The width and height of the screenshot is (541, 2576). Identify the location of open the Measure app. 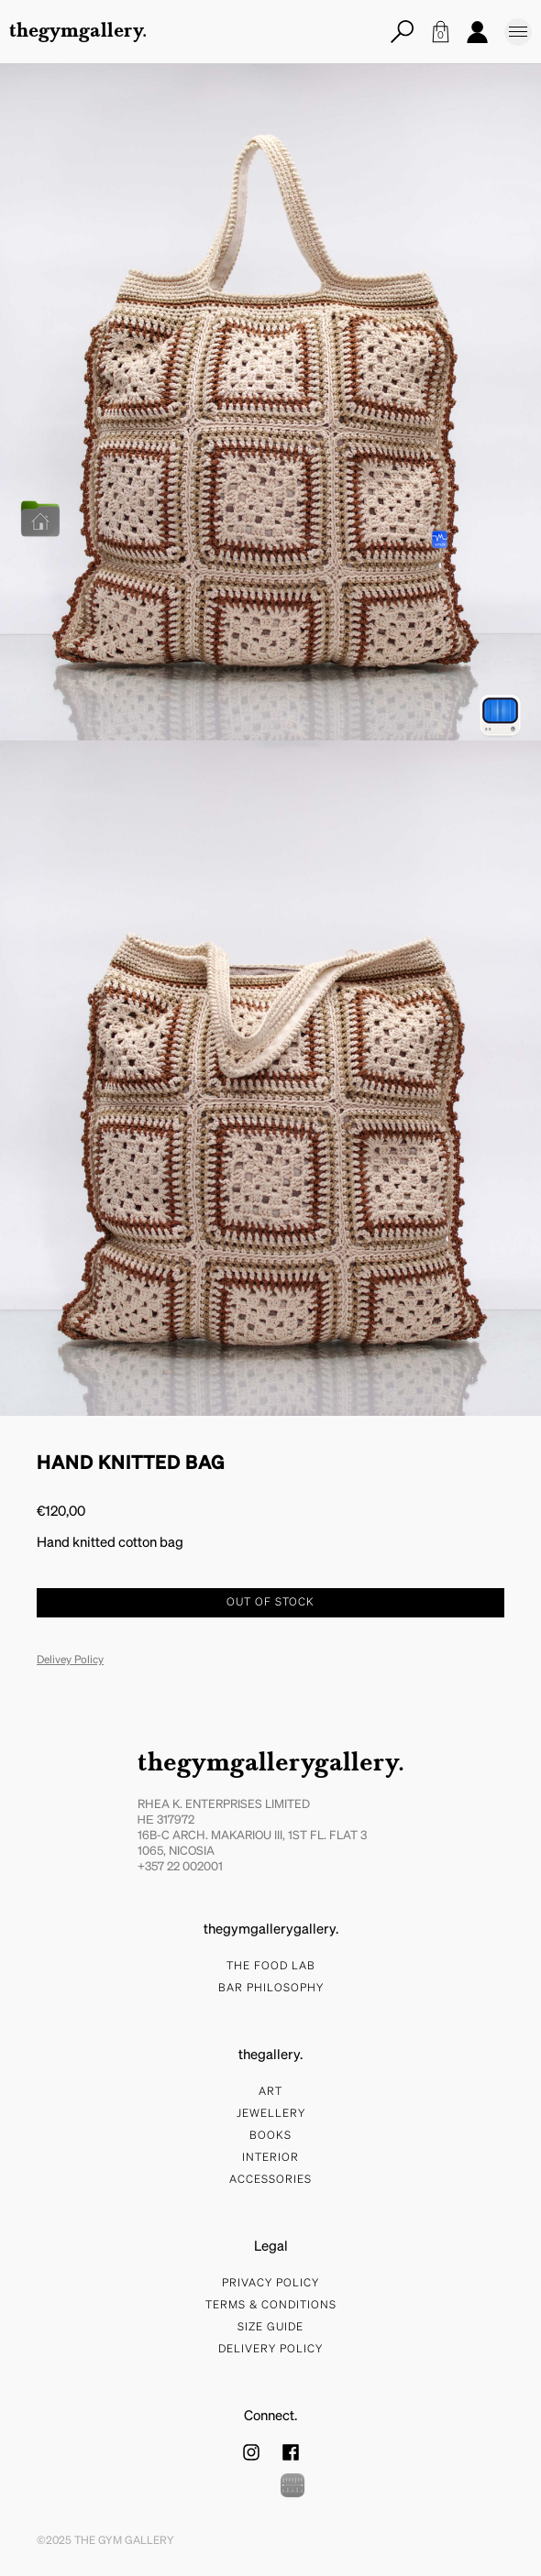
(293, 2485).